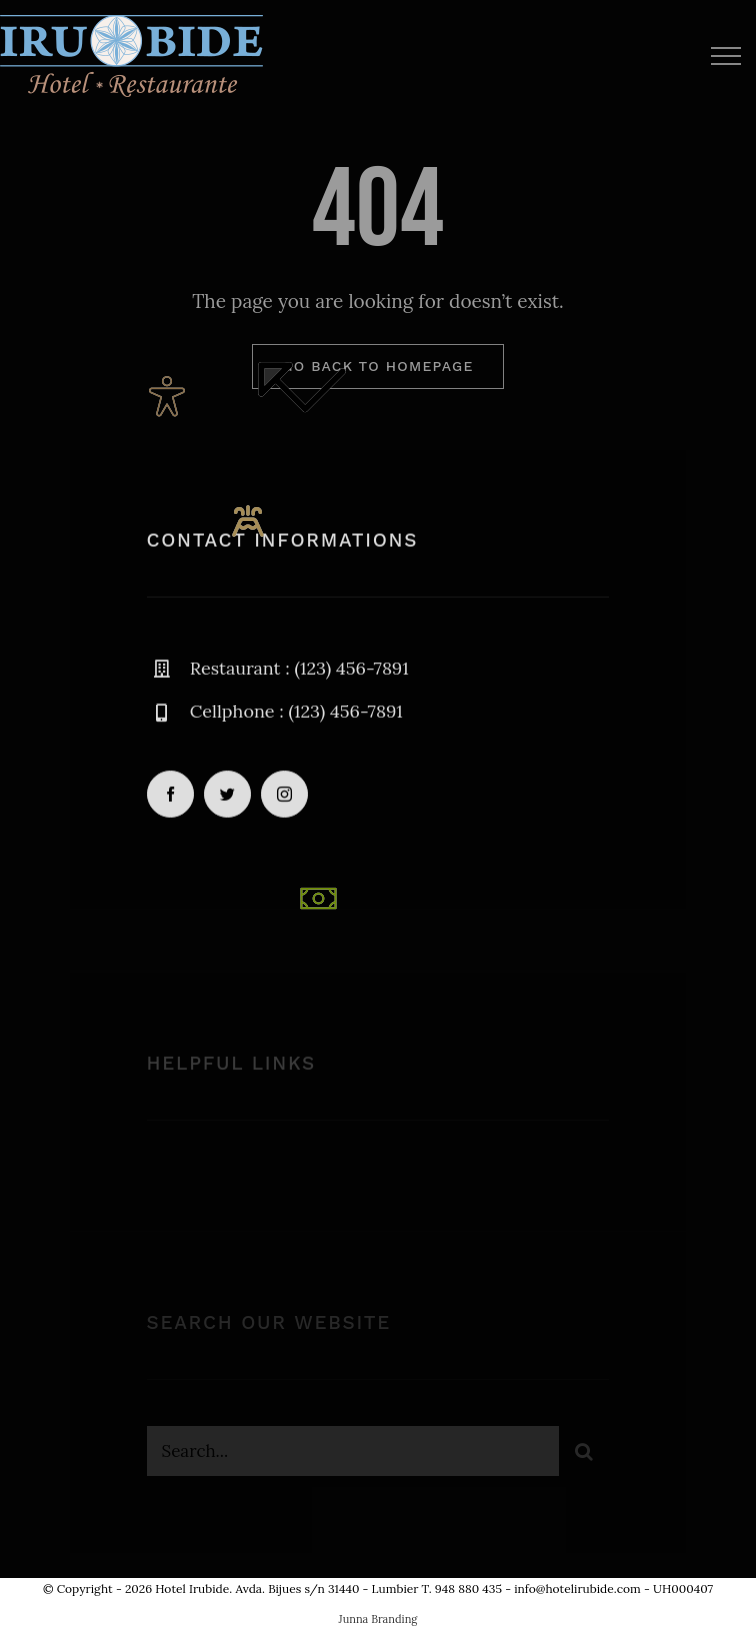 Image resolution: width=756 pixels, height=1642 pixels. I want to click on indicates volcanic or geothermal activity, so click(248, 521).